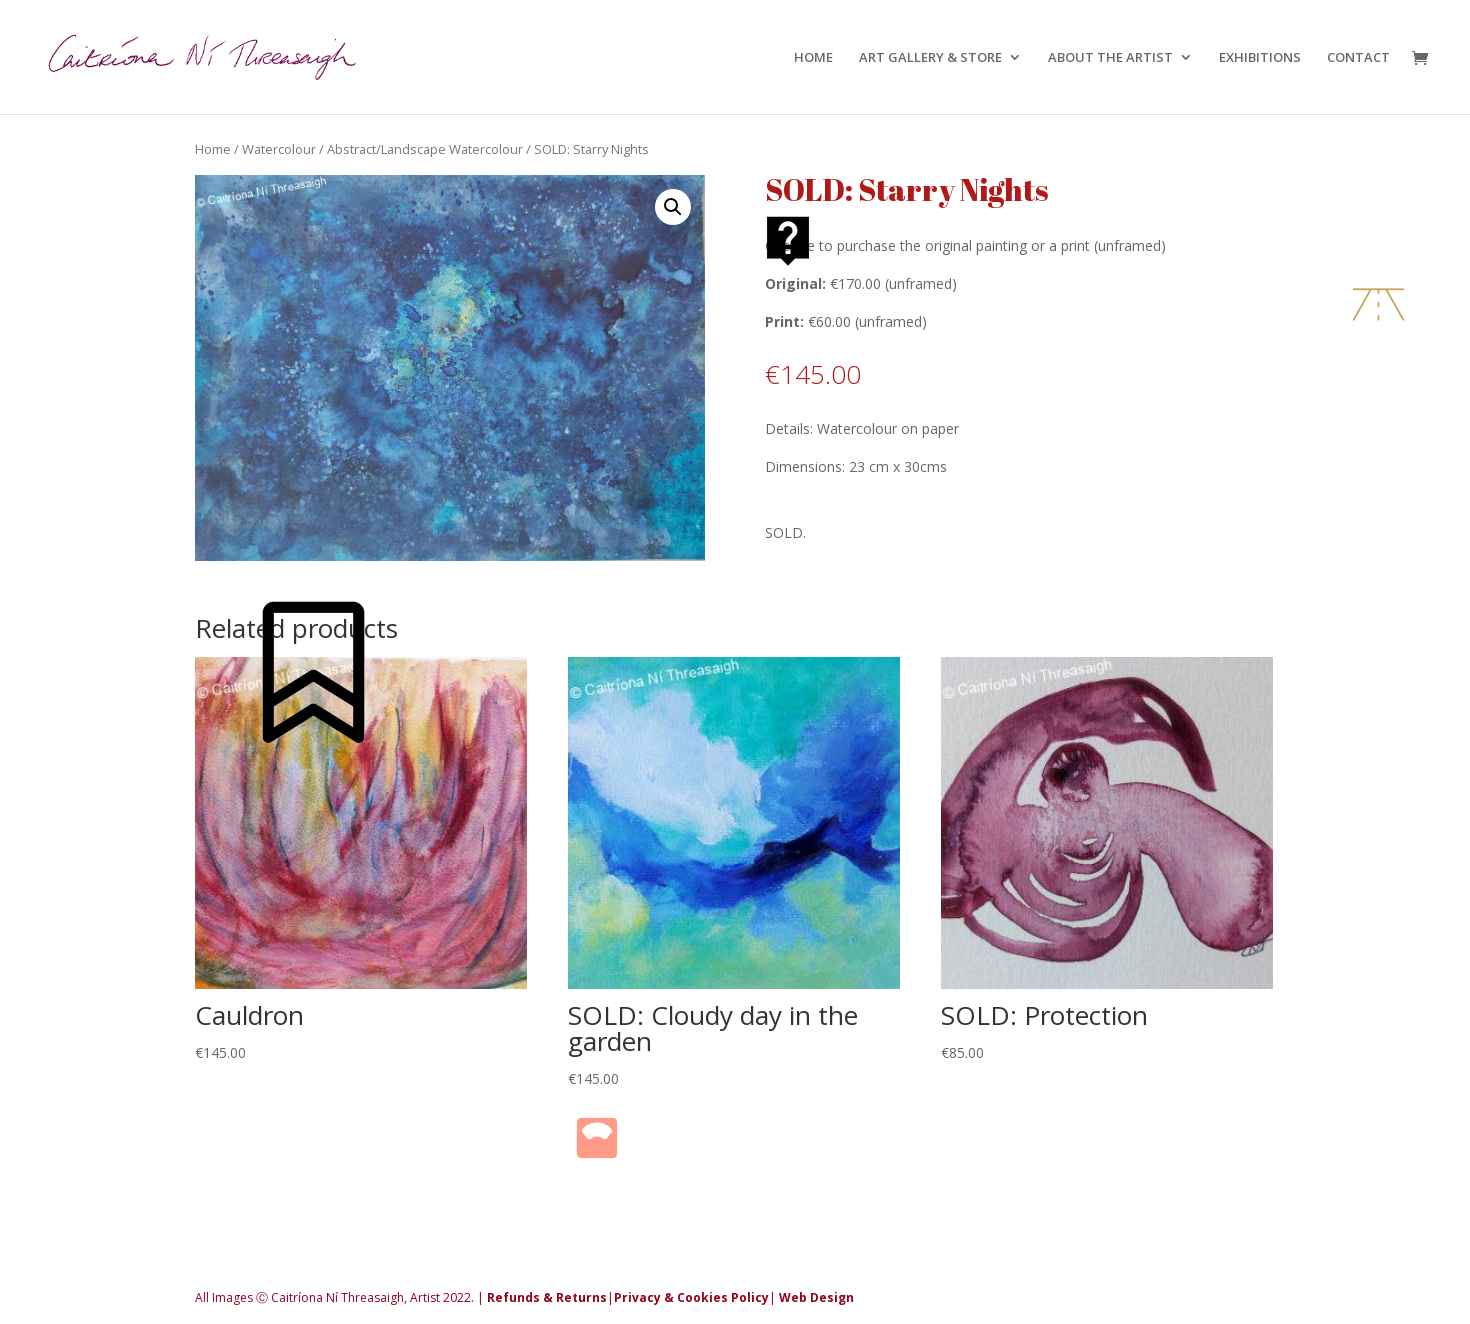  What do you see at coordinates (597, 1138) in the screenshot?
I see `view weight or measurement data` at bounding box center [597, 1138].